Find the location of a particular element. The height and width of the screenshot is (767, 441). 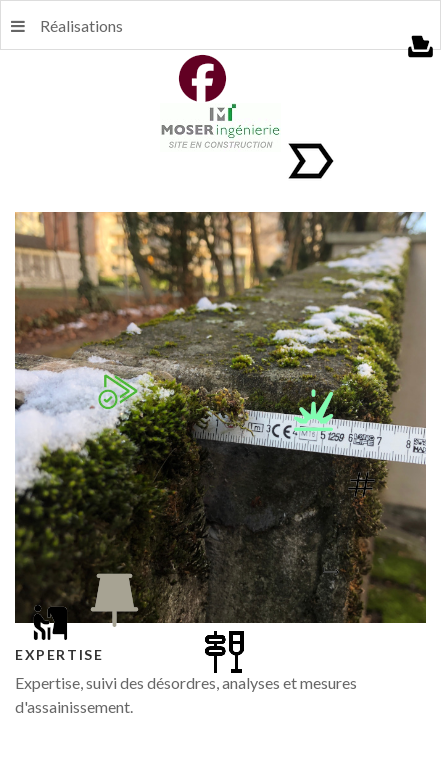

browse tapas or small plates menu is located at coordinates (225, 652).